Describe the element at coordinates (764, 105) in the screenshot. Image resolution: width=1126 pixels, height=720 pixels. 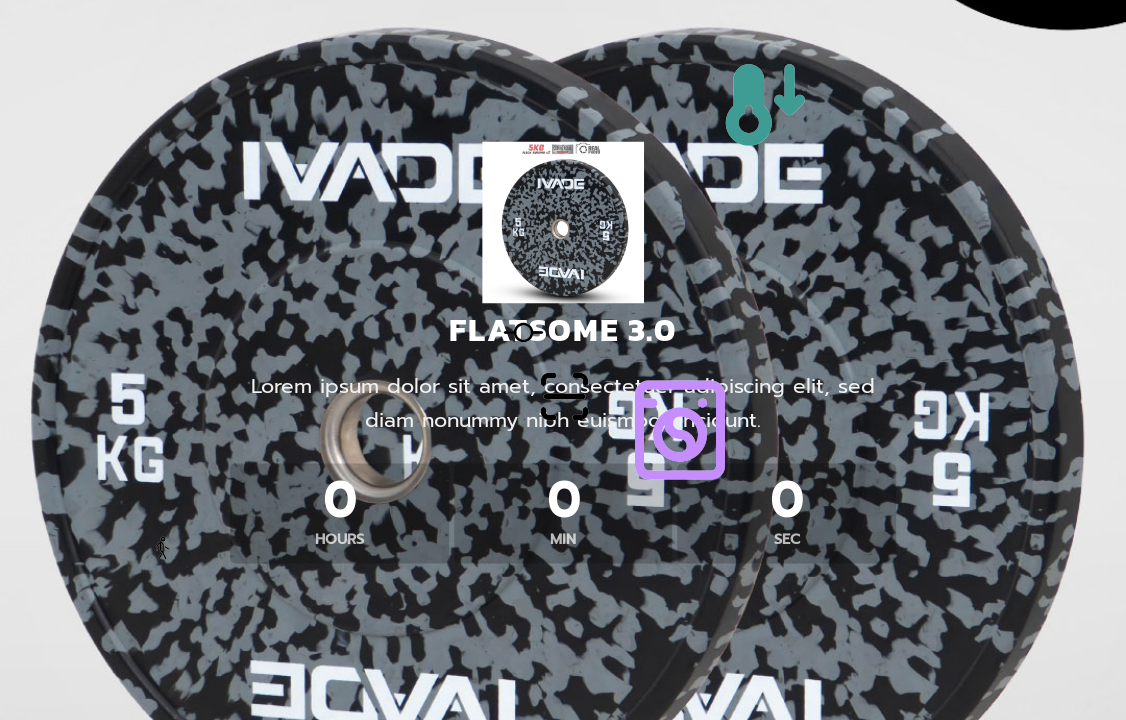
I see `indicates temperature is decreasing` at that location.